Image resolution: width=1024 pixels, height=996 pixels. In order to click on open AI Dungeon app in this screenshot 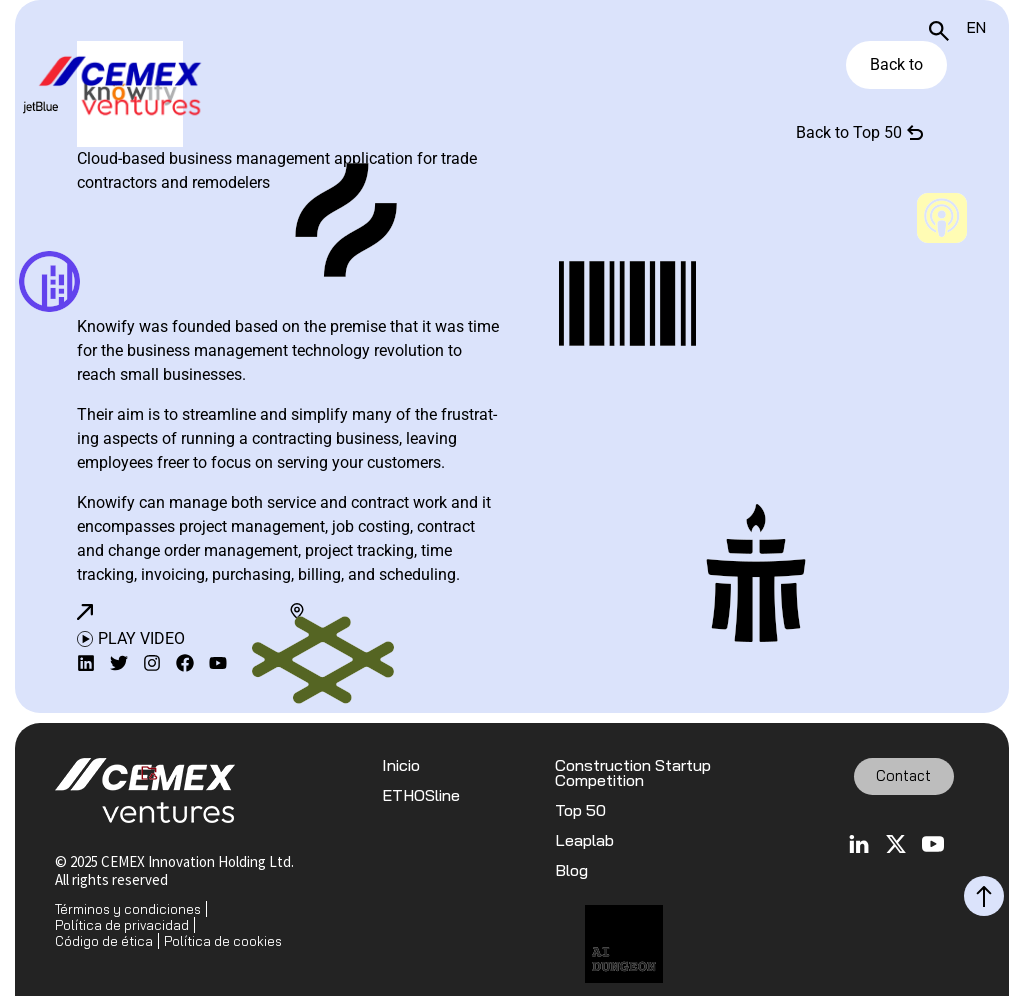, I will do `click(624, 944)`.